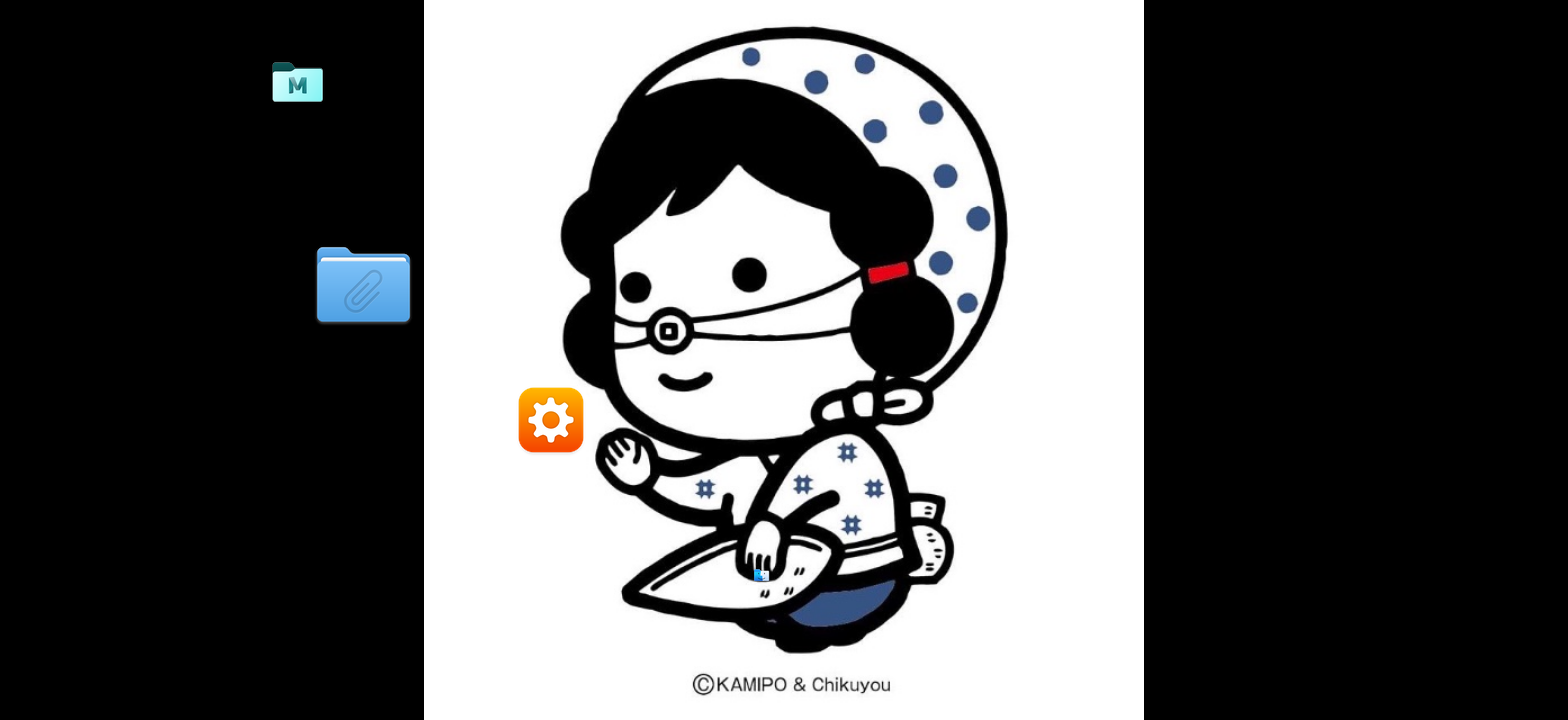 This screenshot has width=1568, height=720. What do you see at coordinates (761, 575) in the screenshot?
I see `open finder to browse files and folders` at bounding box center [761, 575].